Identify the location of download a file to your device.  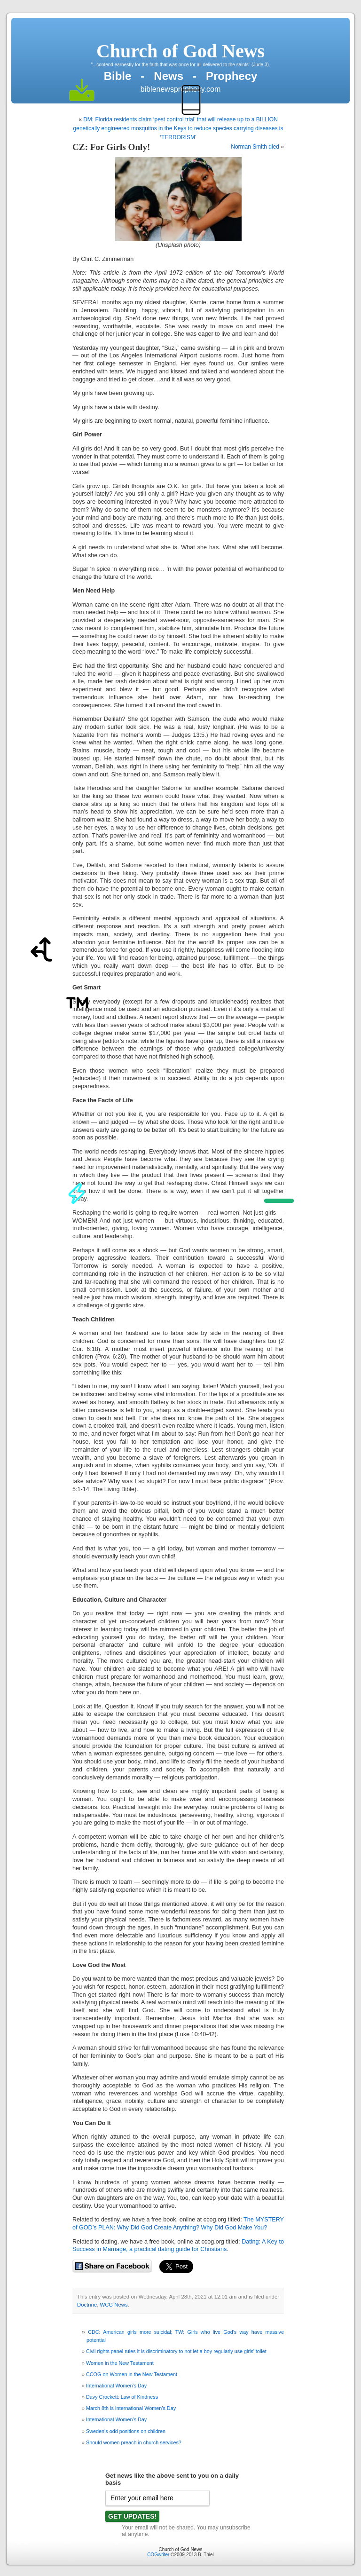
(82, 91).